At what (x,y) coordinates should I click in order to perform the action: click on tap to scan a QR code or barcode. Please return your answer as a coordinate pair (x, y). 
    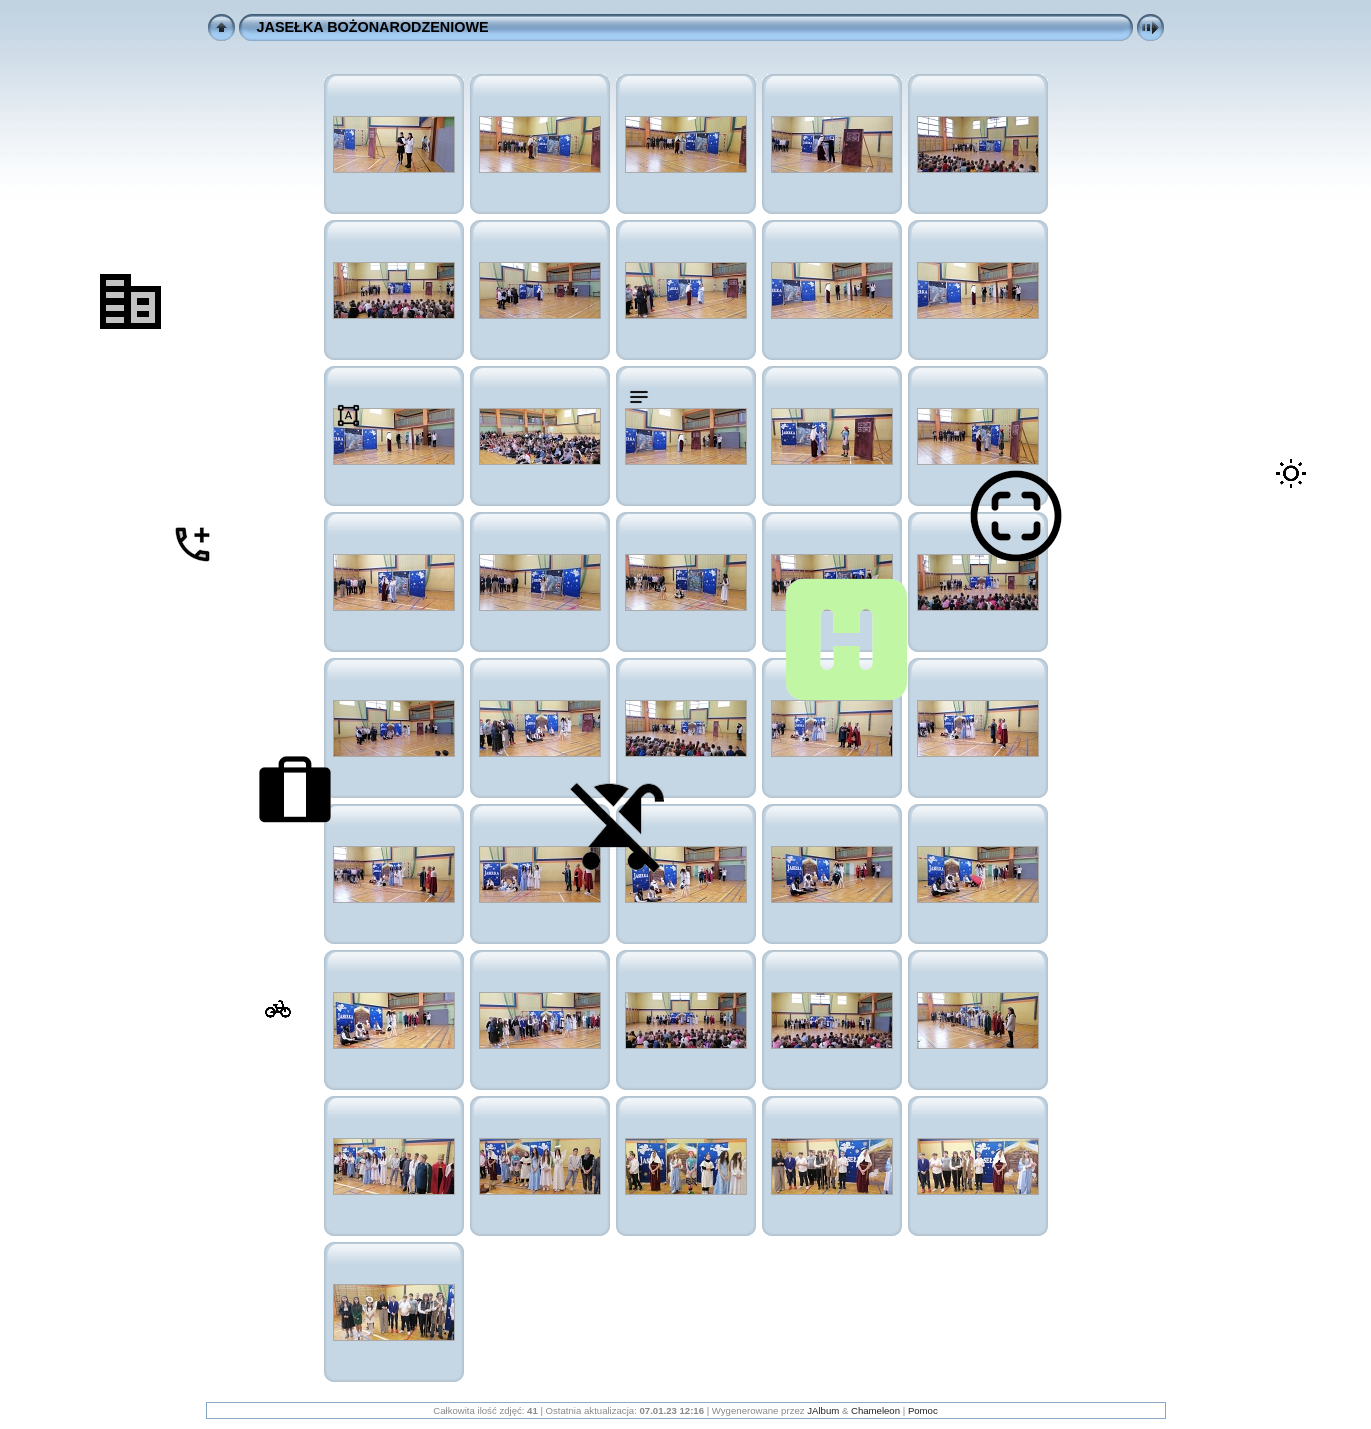
    Looking at the image, I should click on (1016, 516).